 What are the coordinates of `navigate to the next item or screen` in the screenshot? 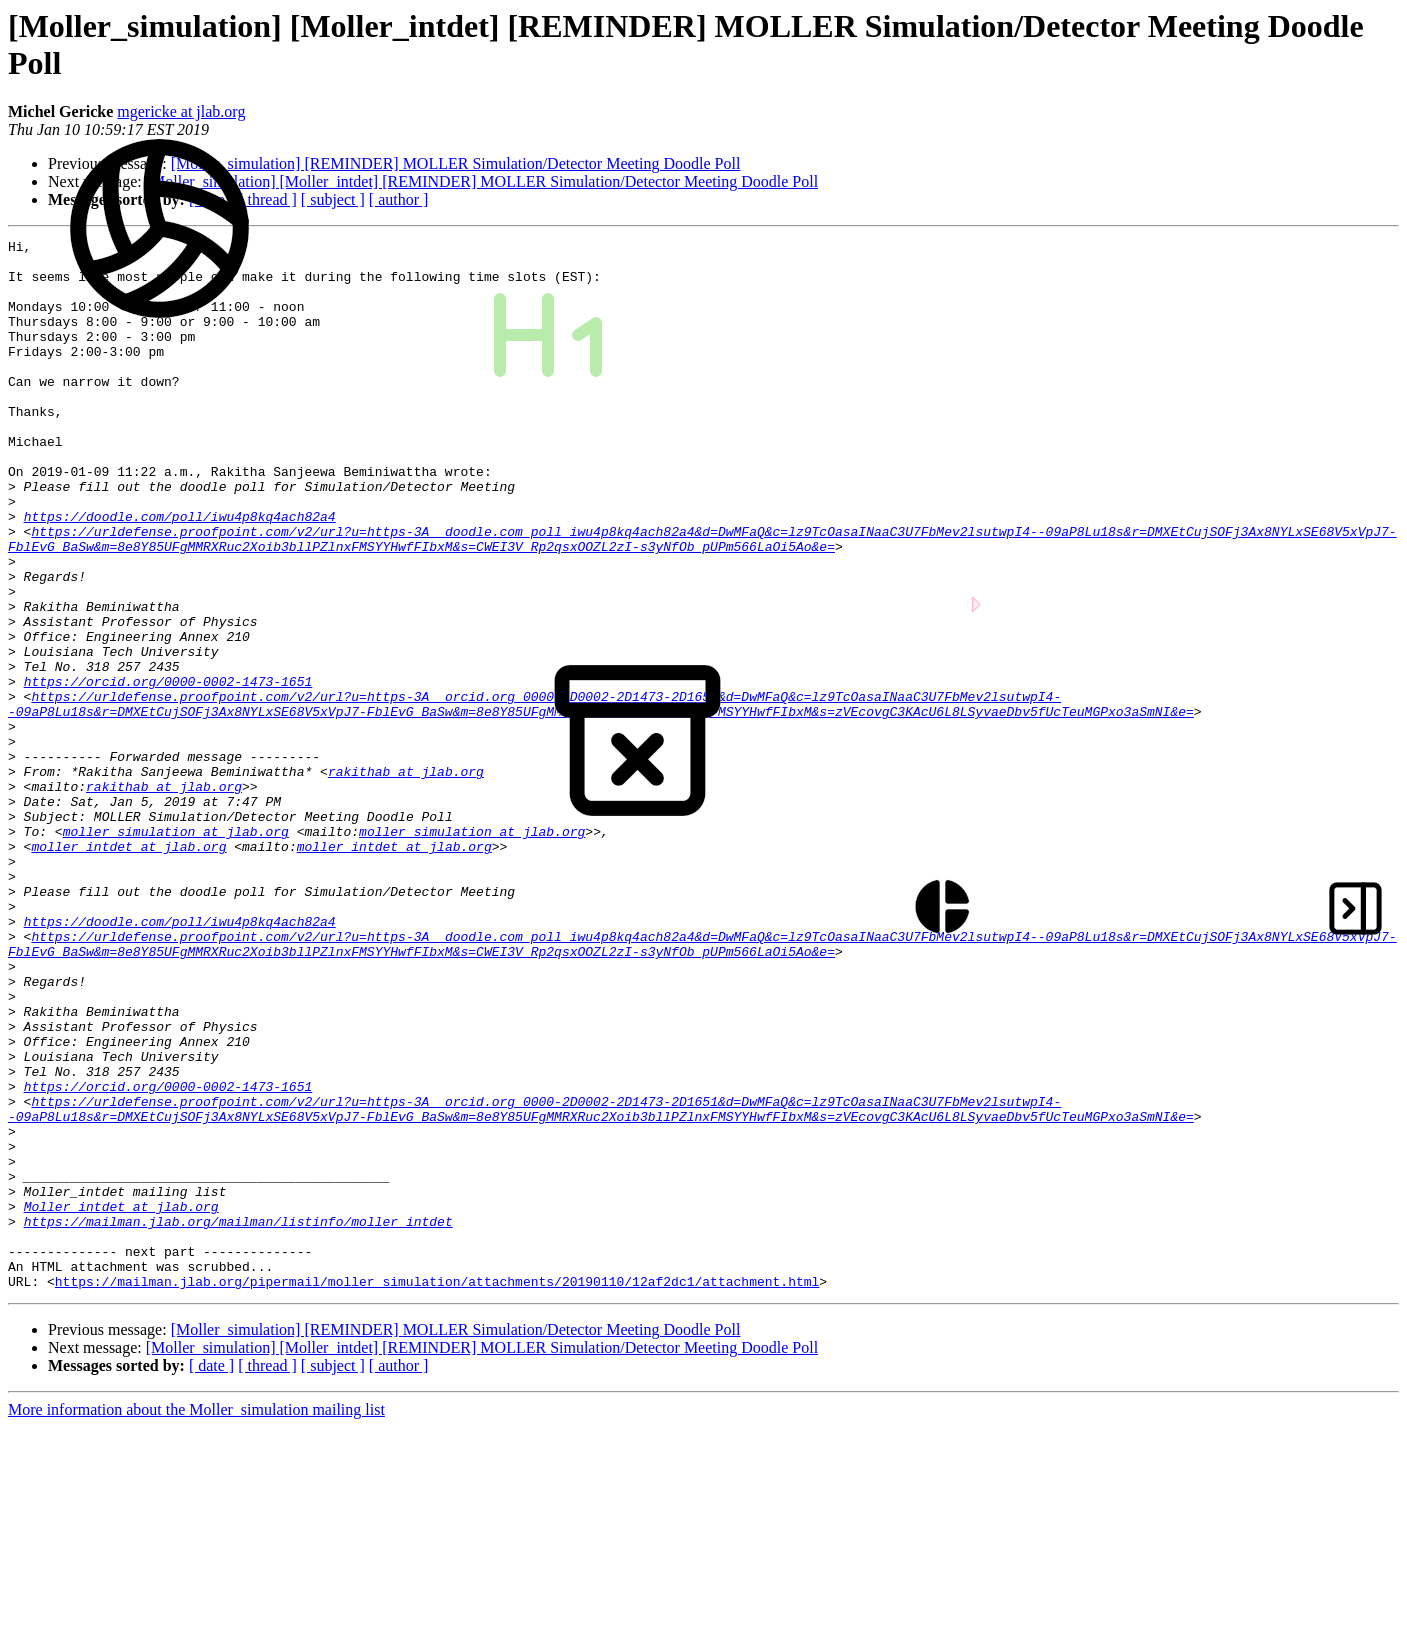 It's located at (975, 604).